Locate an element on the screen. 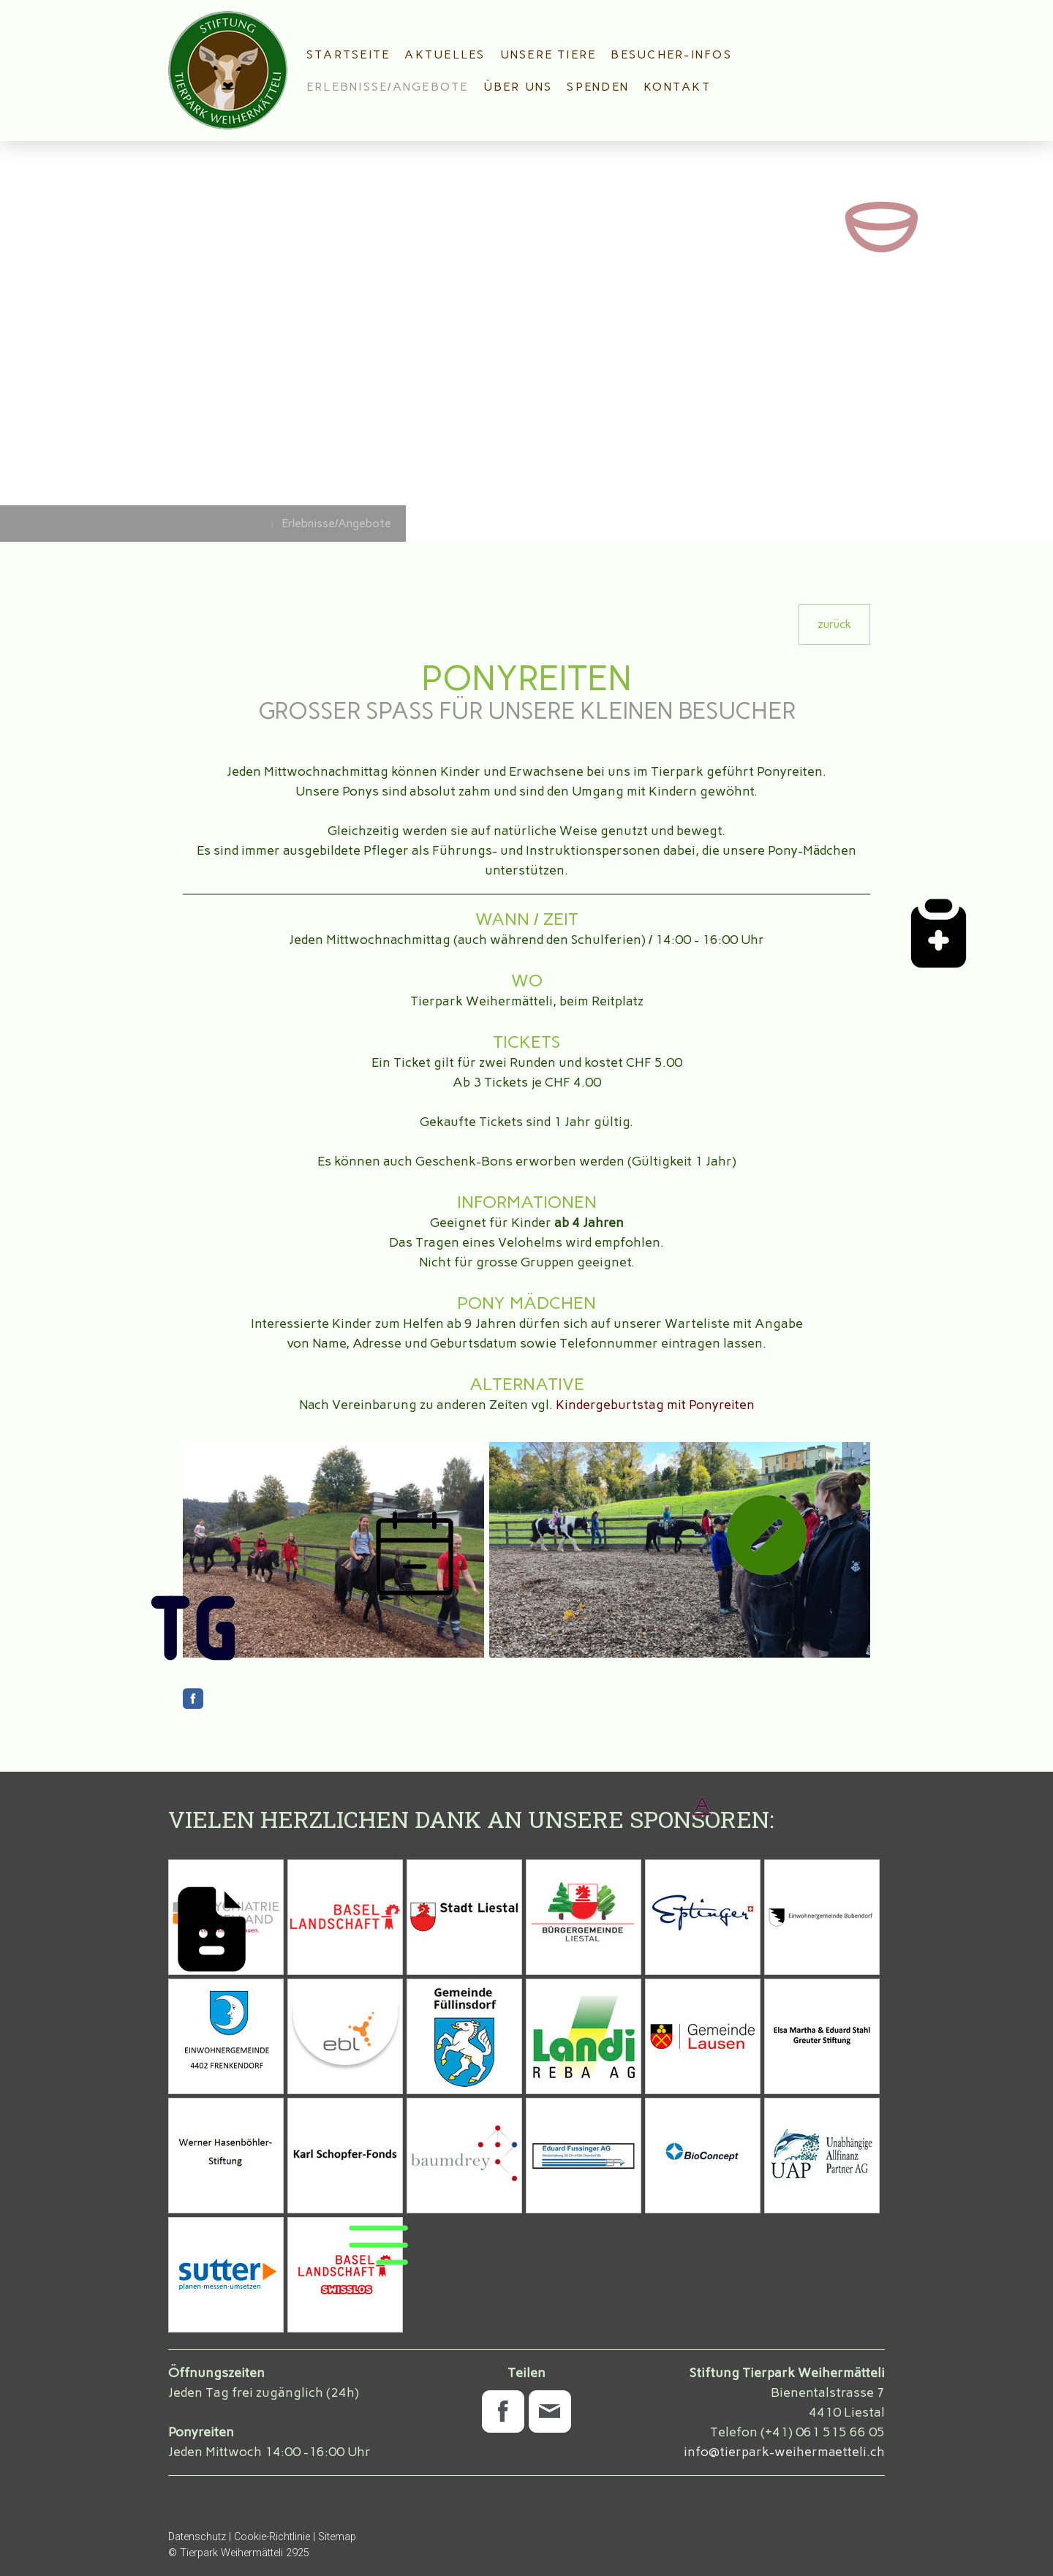  tangent function in a math or calculator app is located at coordinates (189, 1628).